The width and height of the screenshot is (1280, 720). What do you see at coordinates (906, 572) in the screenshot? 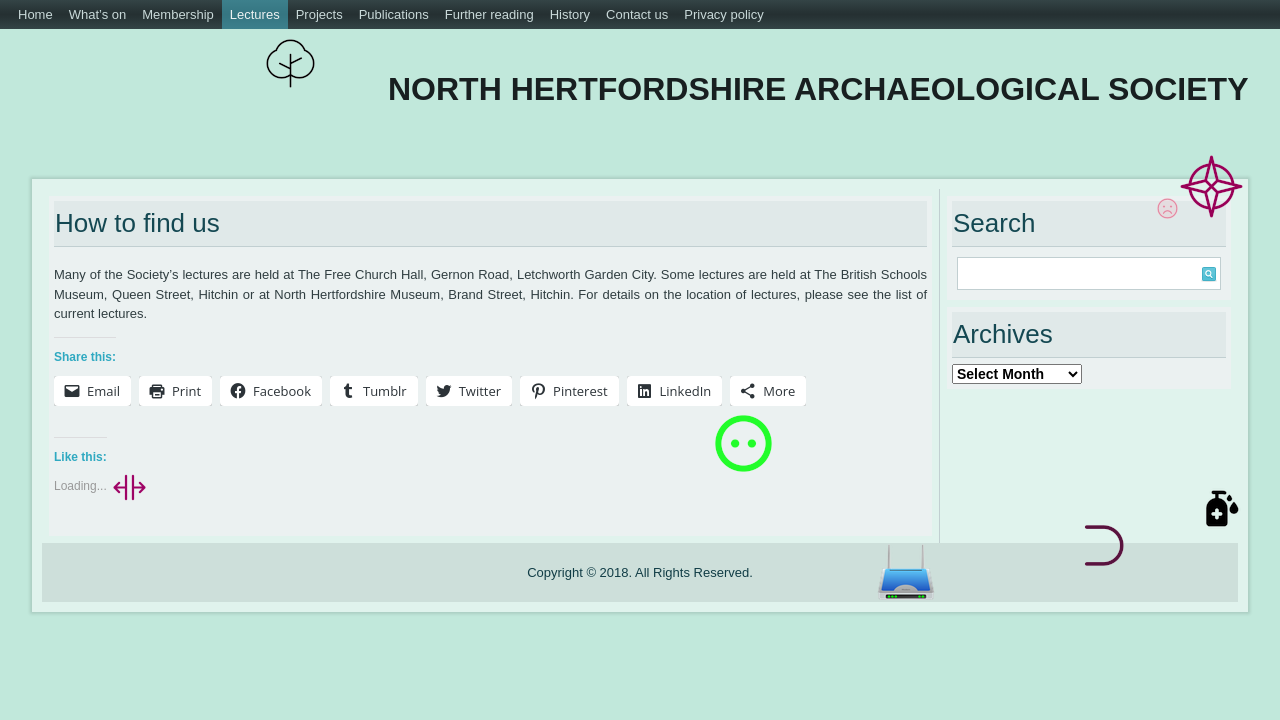
I see `network modem or router device status` at bounding box center [906, 572].